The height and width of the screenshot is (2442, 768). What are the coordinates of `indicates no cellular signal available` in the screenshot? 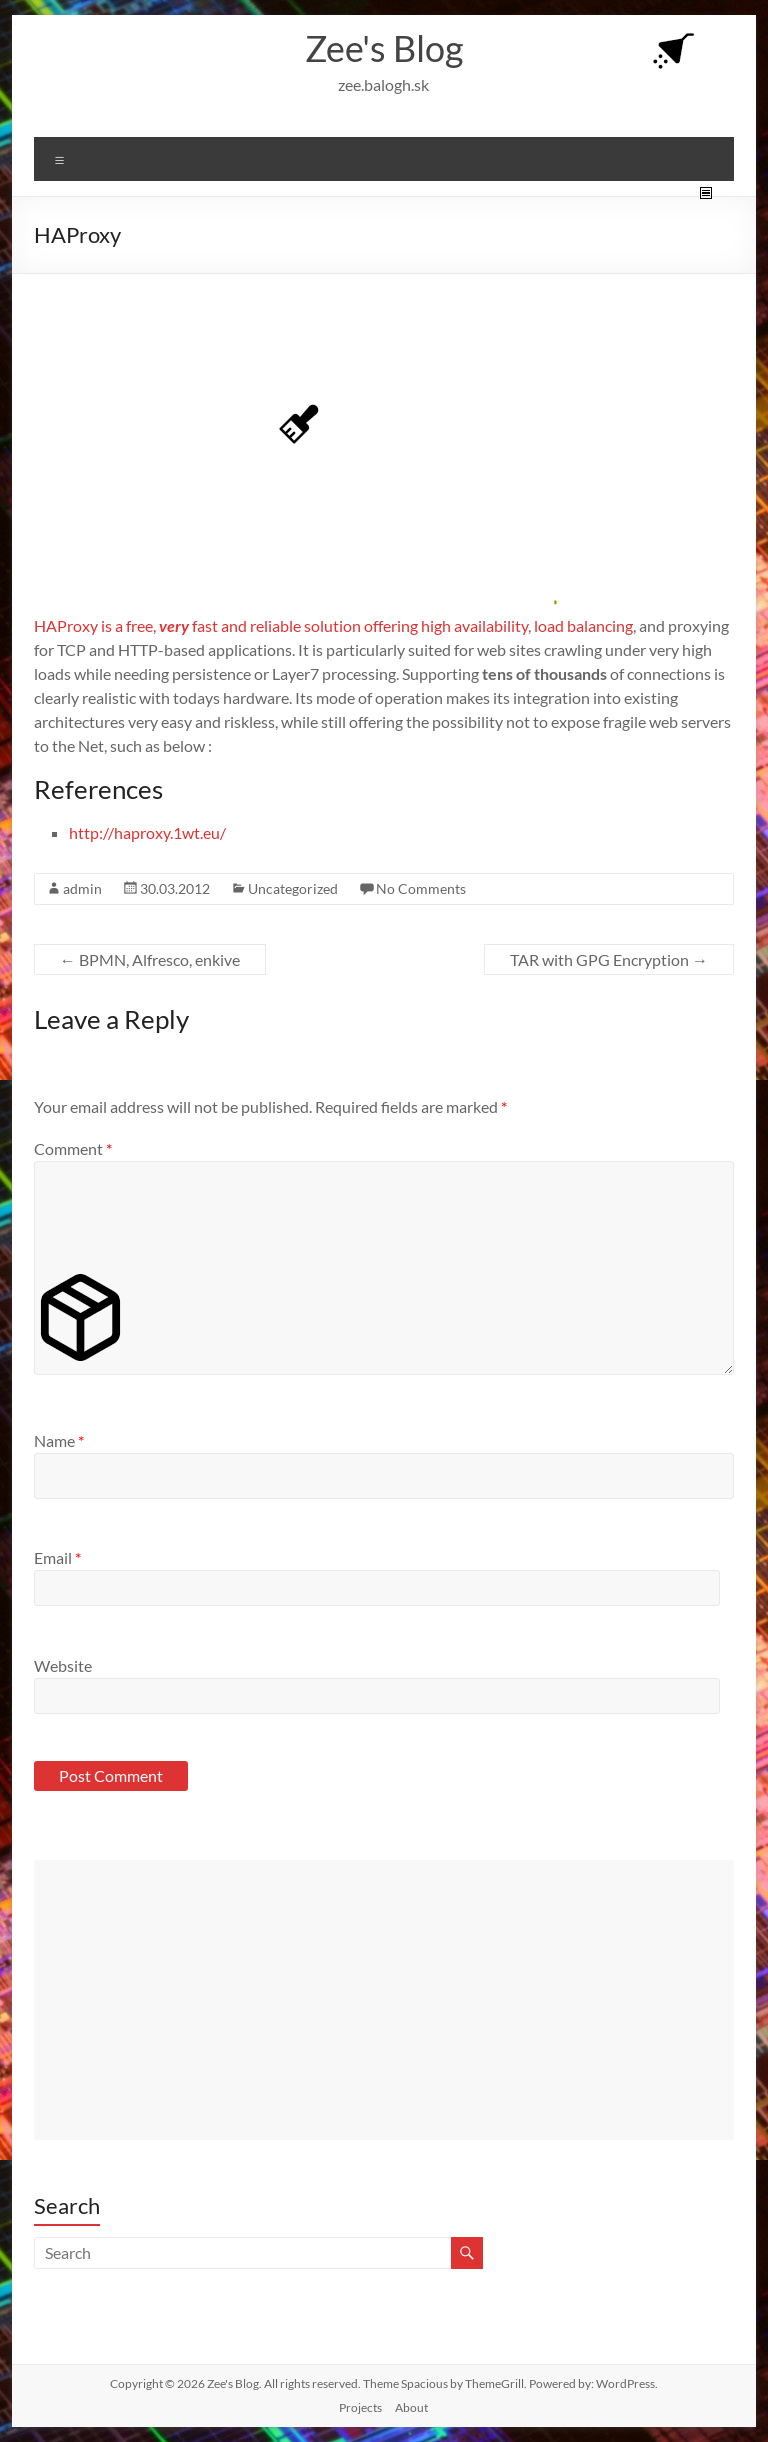 It's located at (574, 588).